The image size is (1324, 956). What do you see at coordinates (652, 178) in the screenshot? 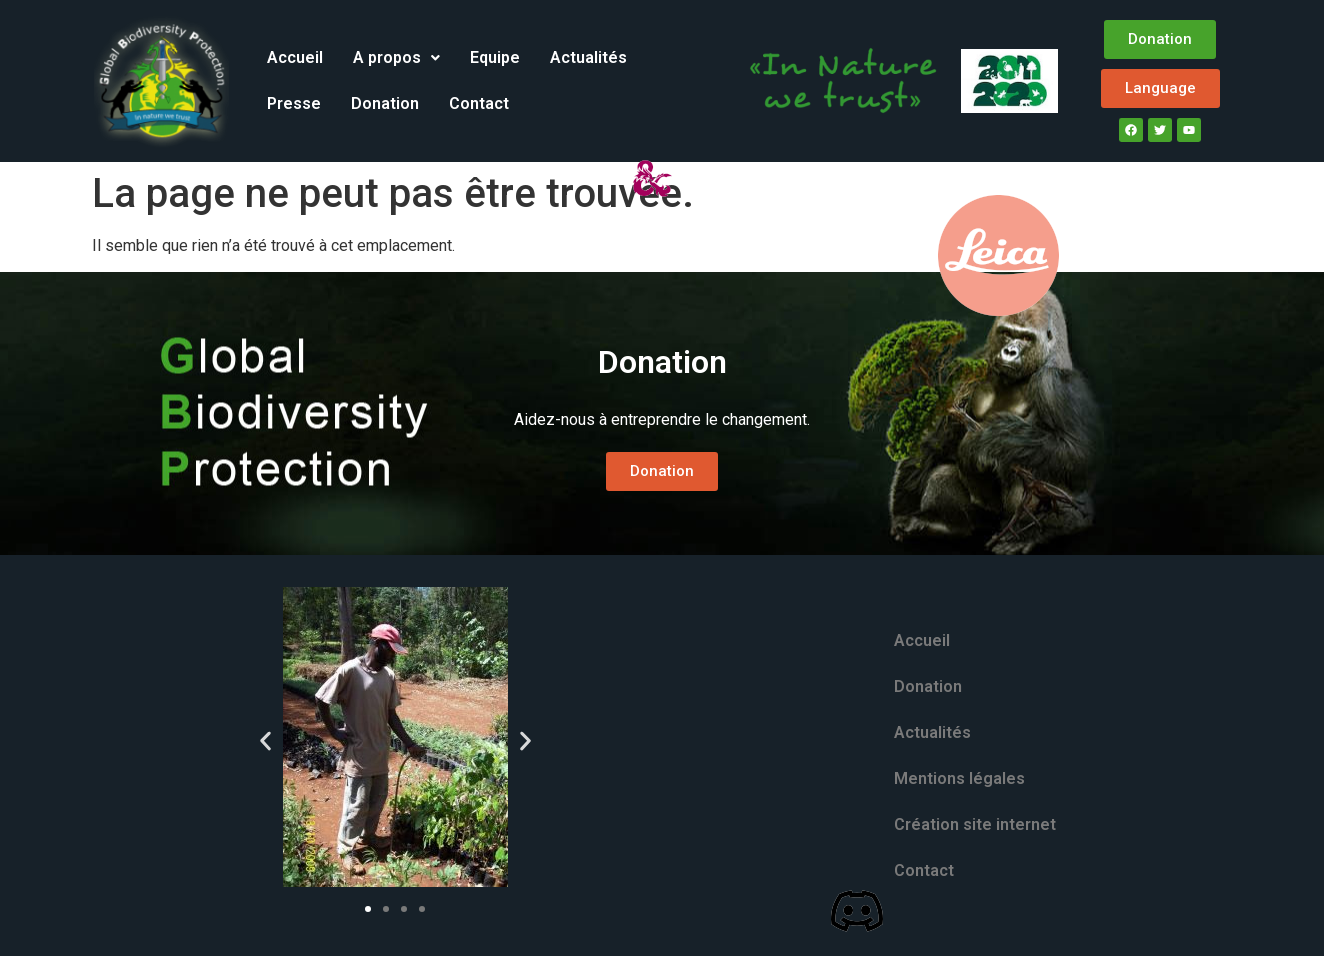
I see `Dungeons & Dragons official logo` at bounding box center [652, 178].